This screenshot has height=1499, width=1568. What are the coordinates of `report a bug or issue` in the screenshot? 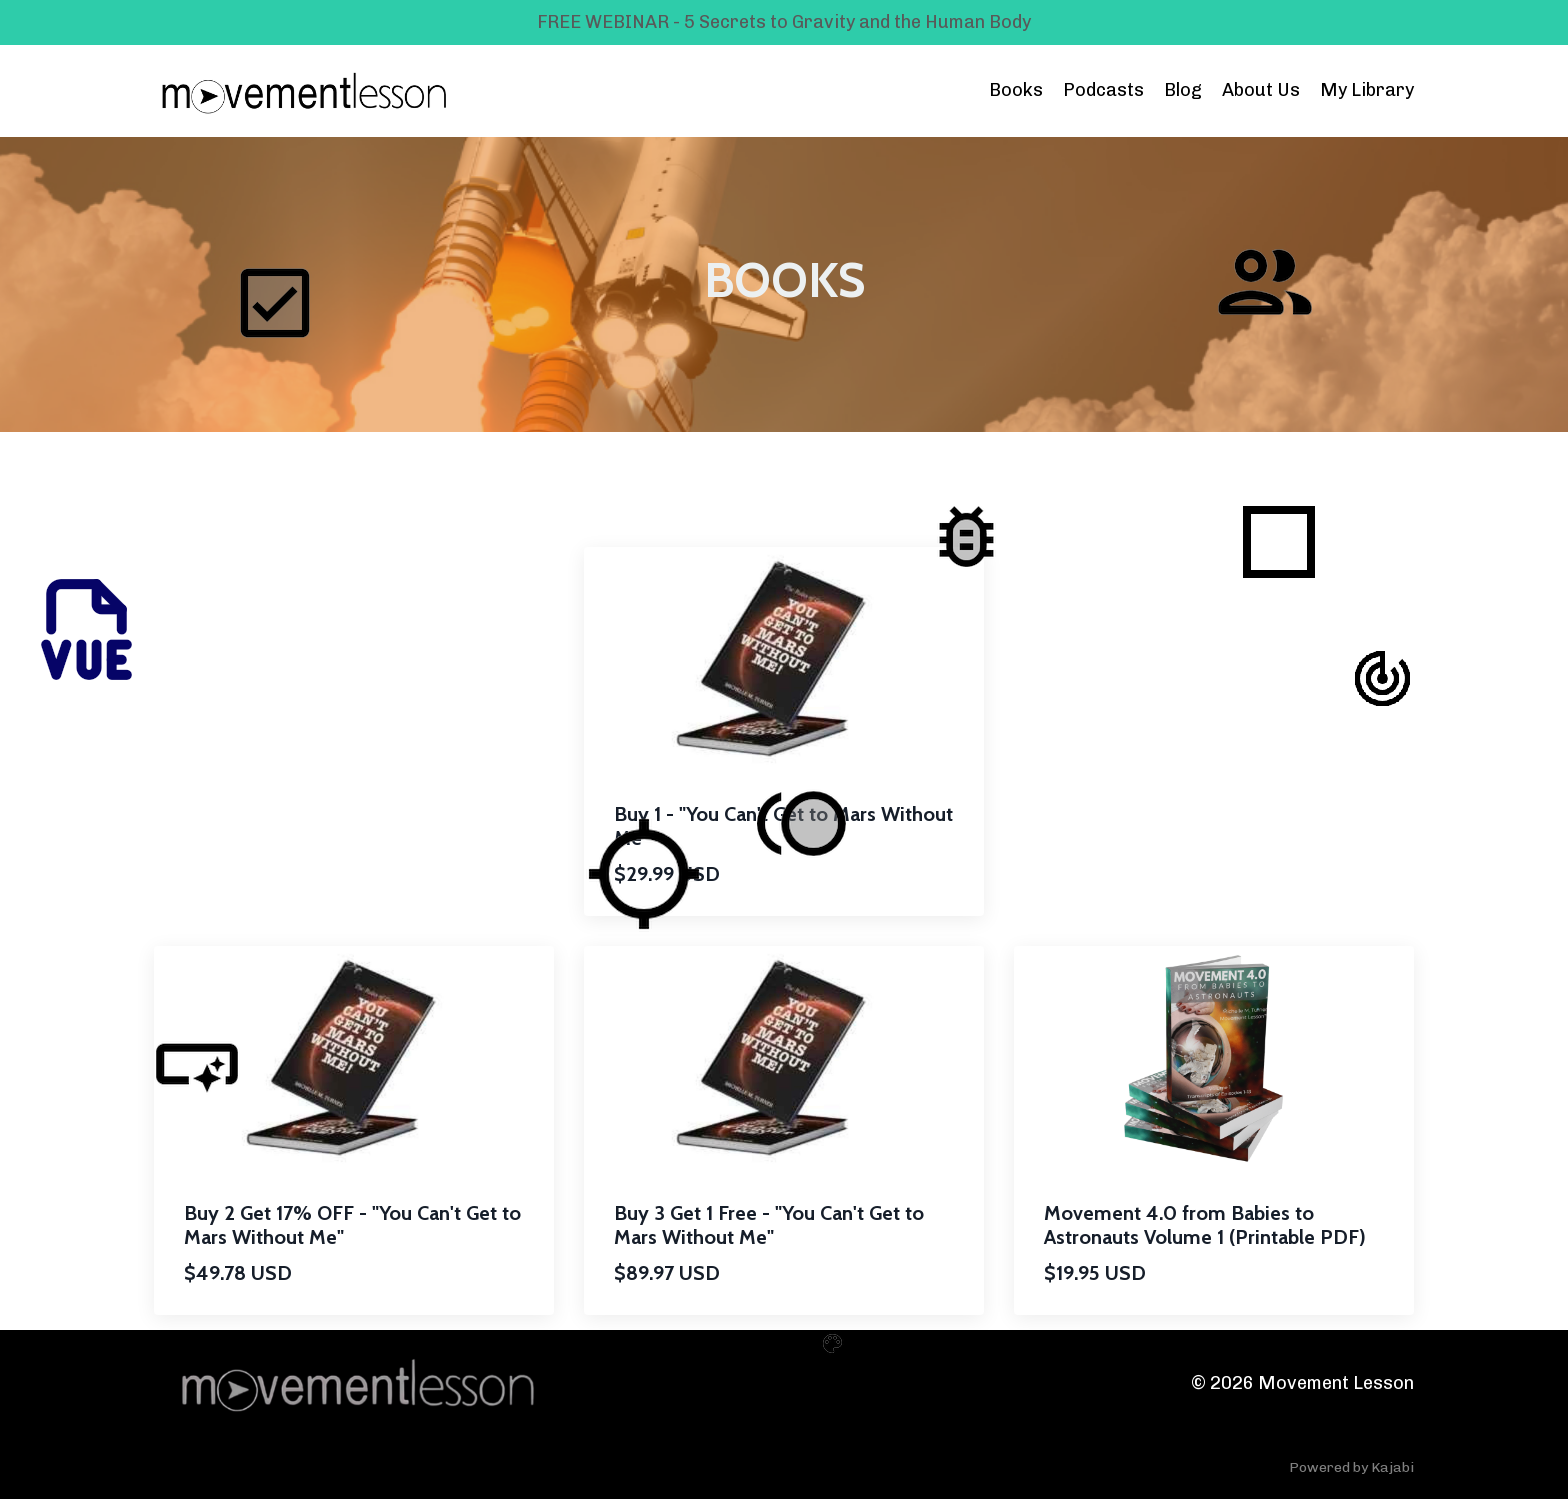 It's located at (966, 536).